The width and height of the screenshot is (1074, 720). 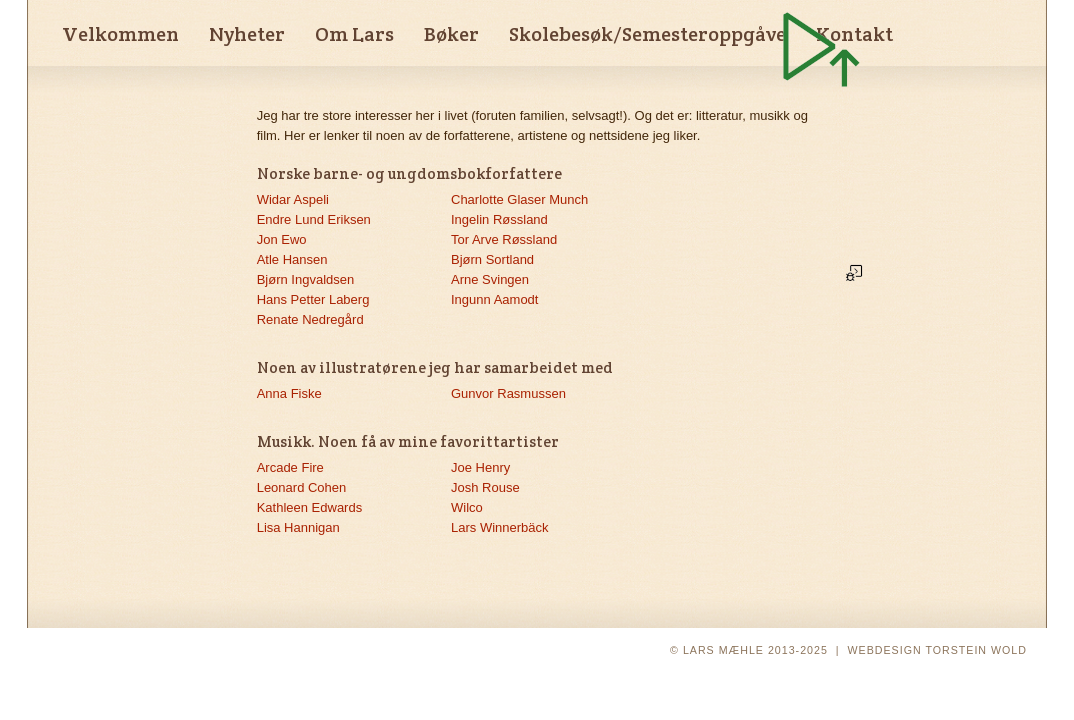 I want to click on run code in cell above, so click(x=820, y=49).